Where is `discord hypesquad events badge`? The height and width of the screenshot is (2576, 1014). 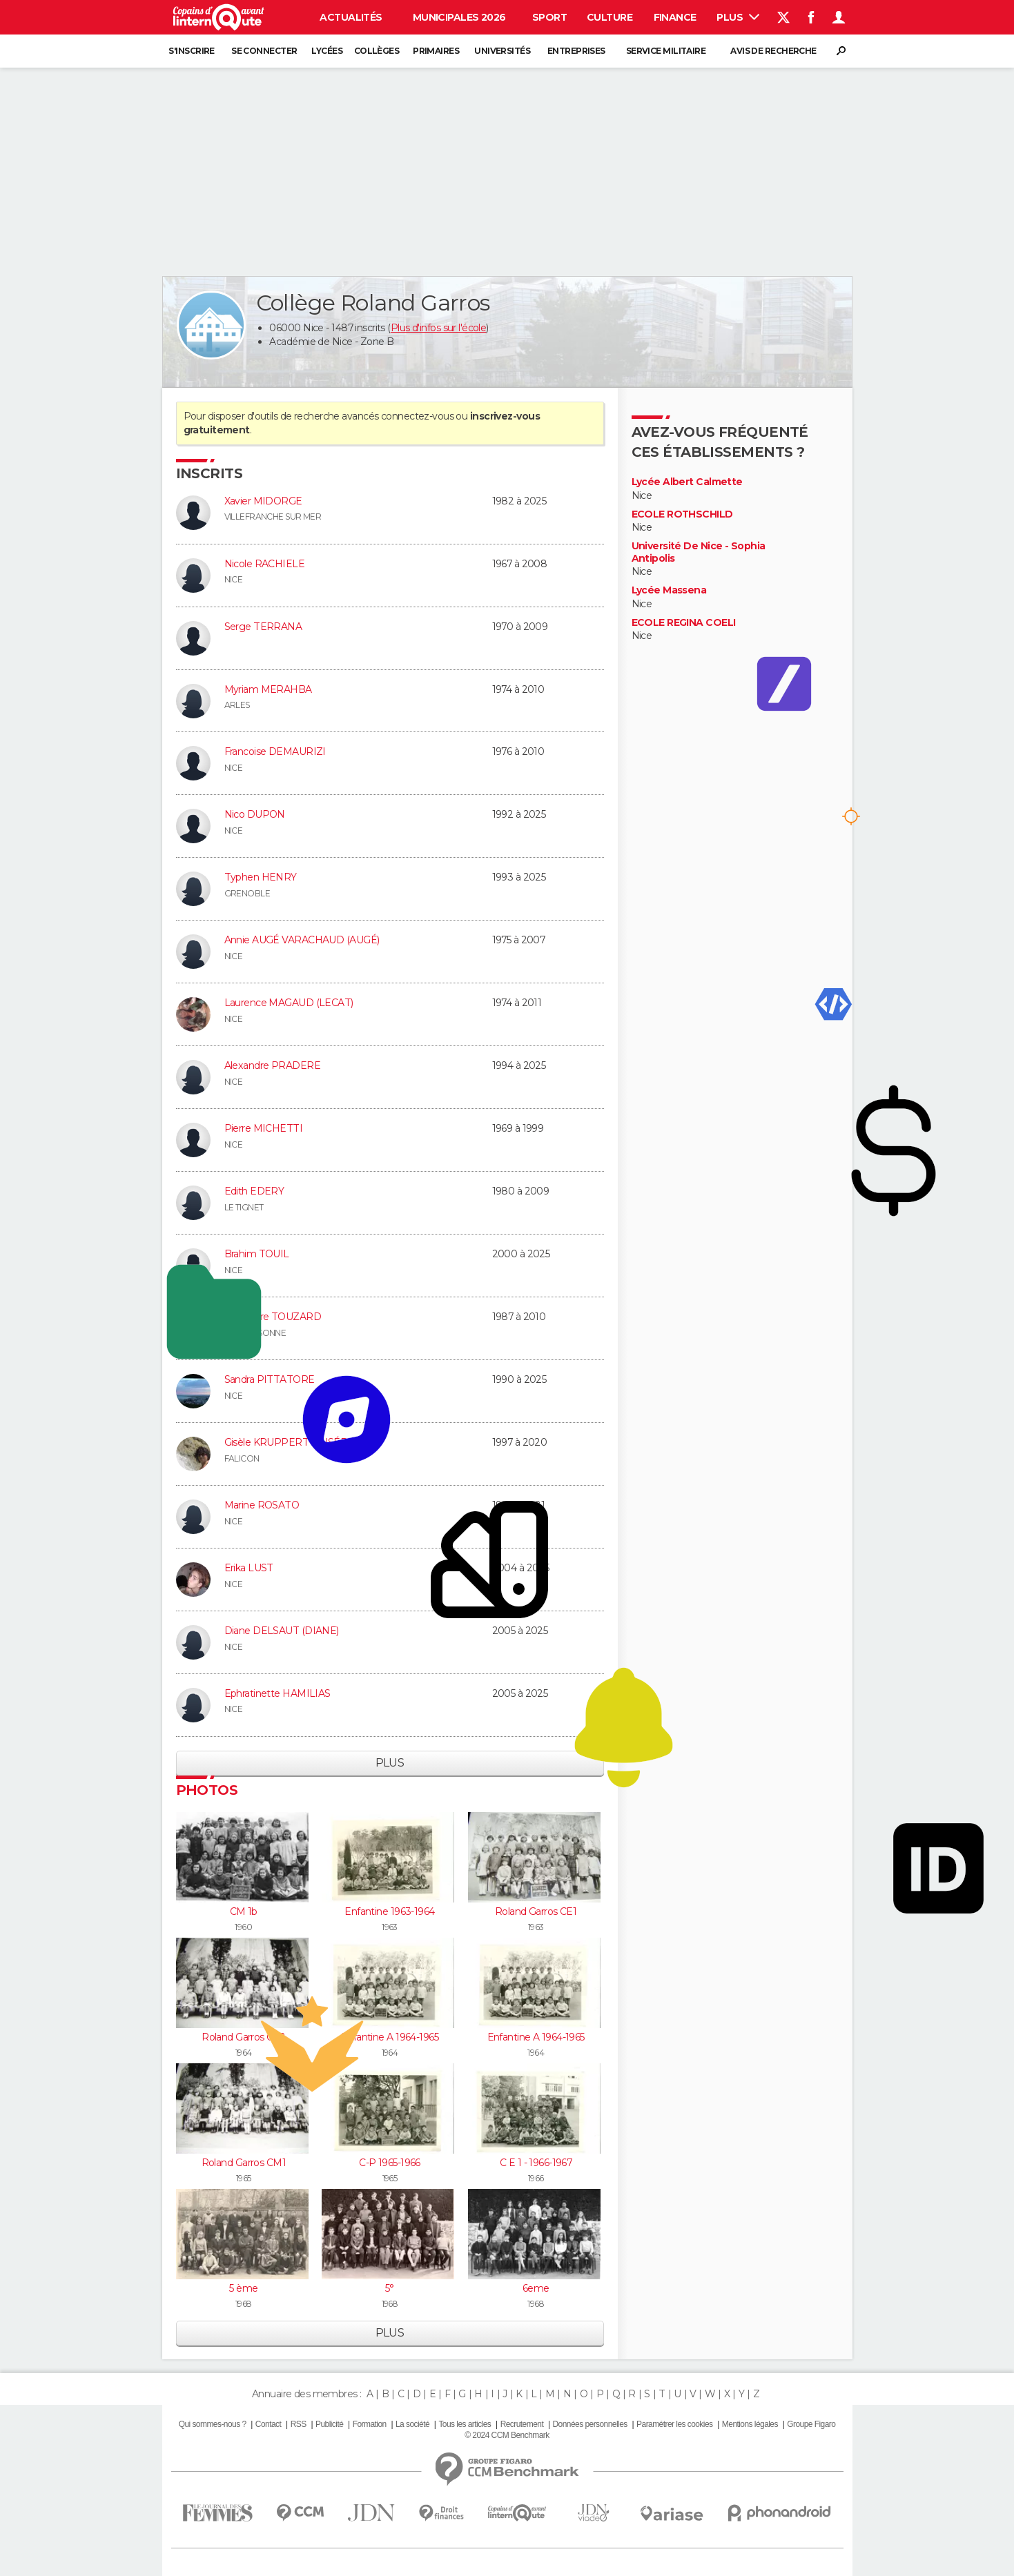 discord hypesquad events badge is located at coordinates (312, 2044).